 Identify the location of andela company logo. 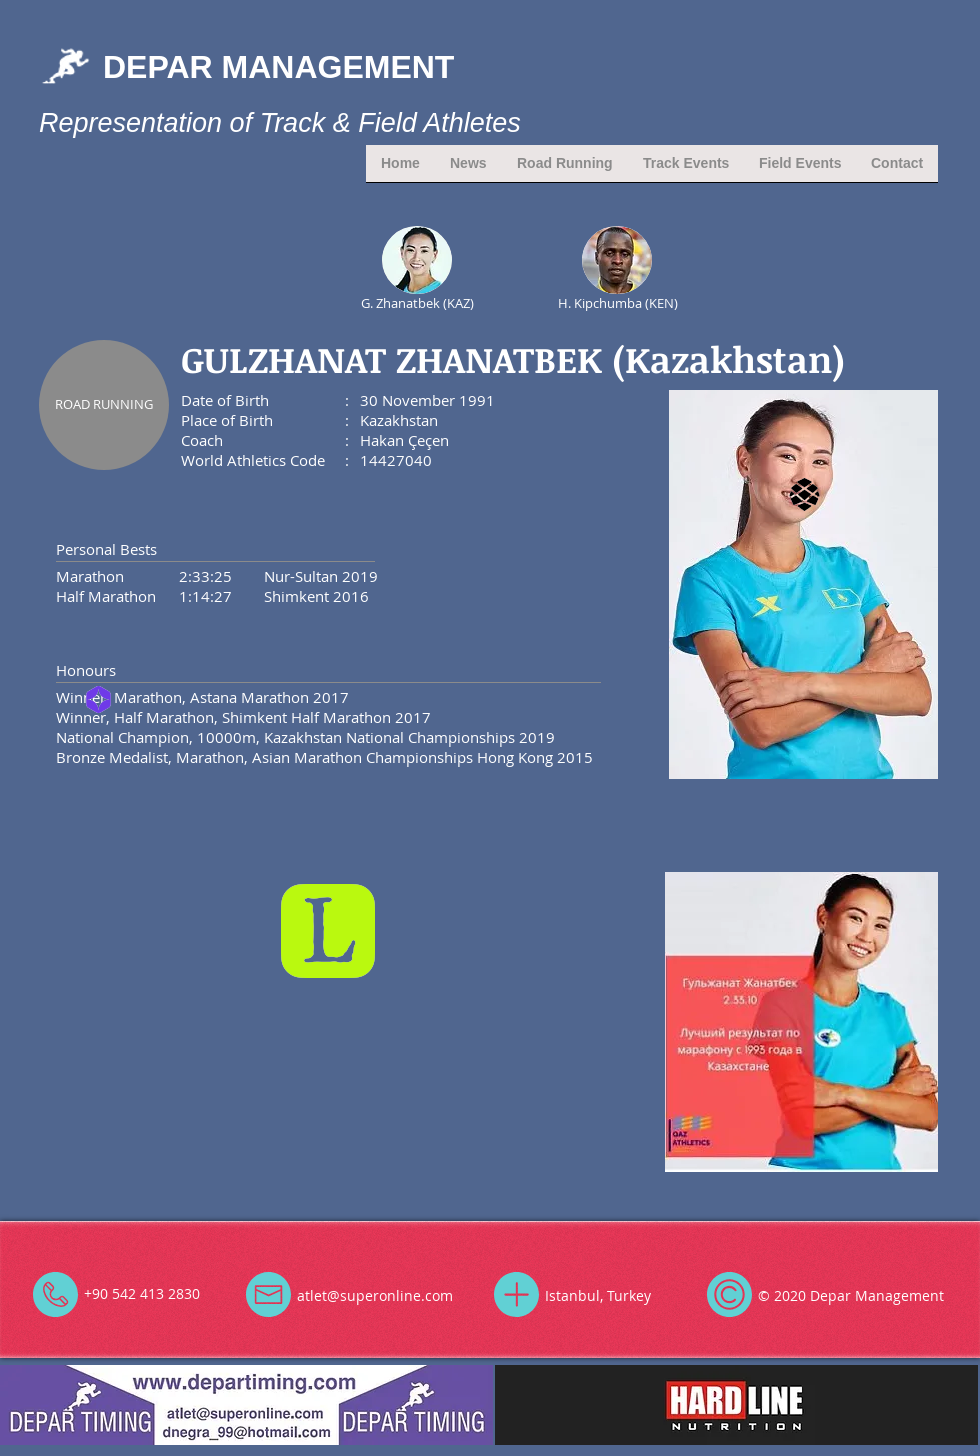
(98, 699).